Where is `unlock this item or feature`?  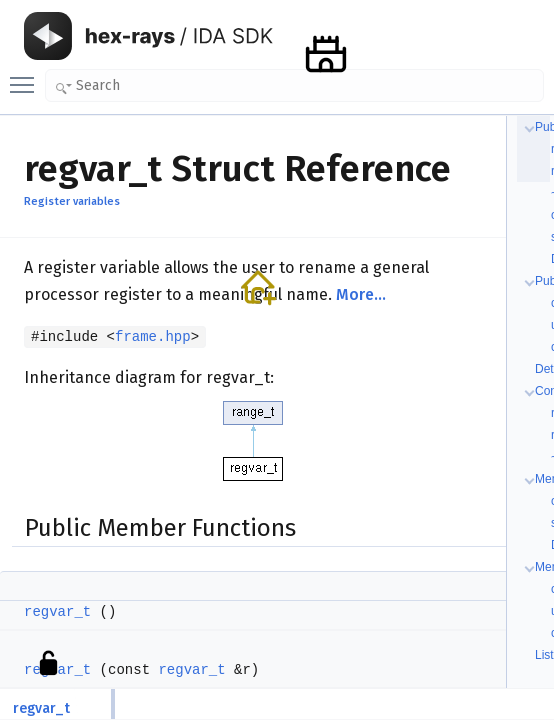
unlock this item or feature is located at coordinates (48, 663).